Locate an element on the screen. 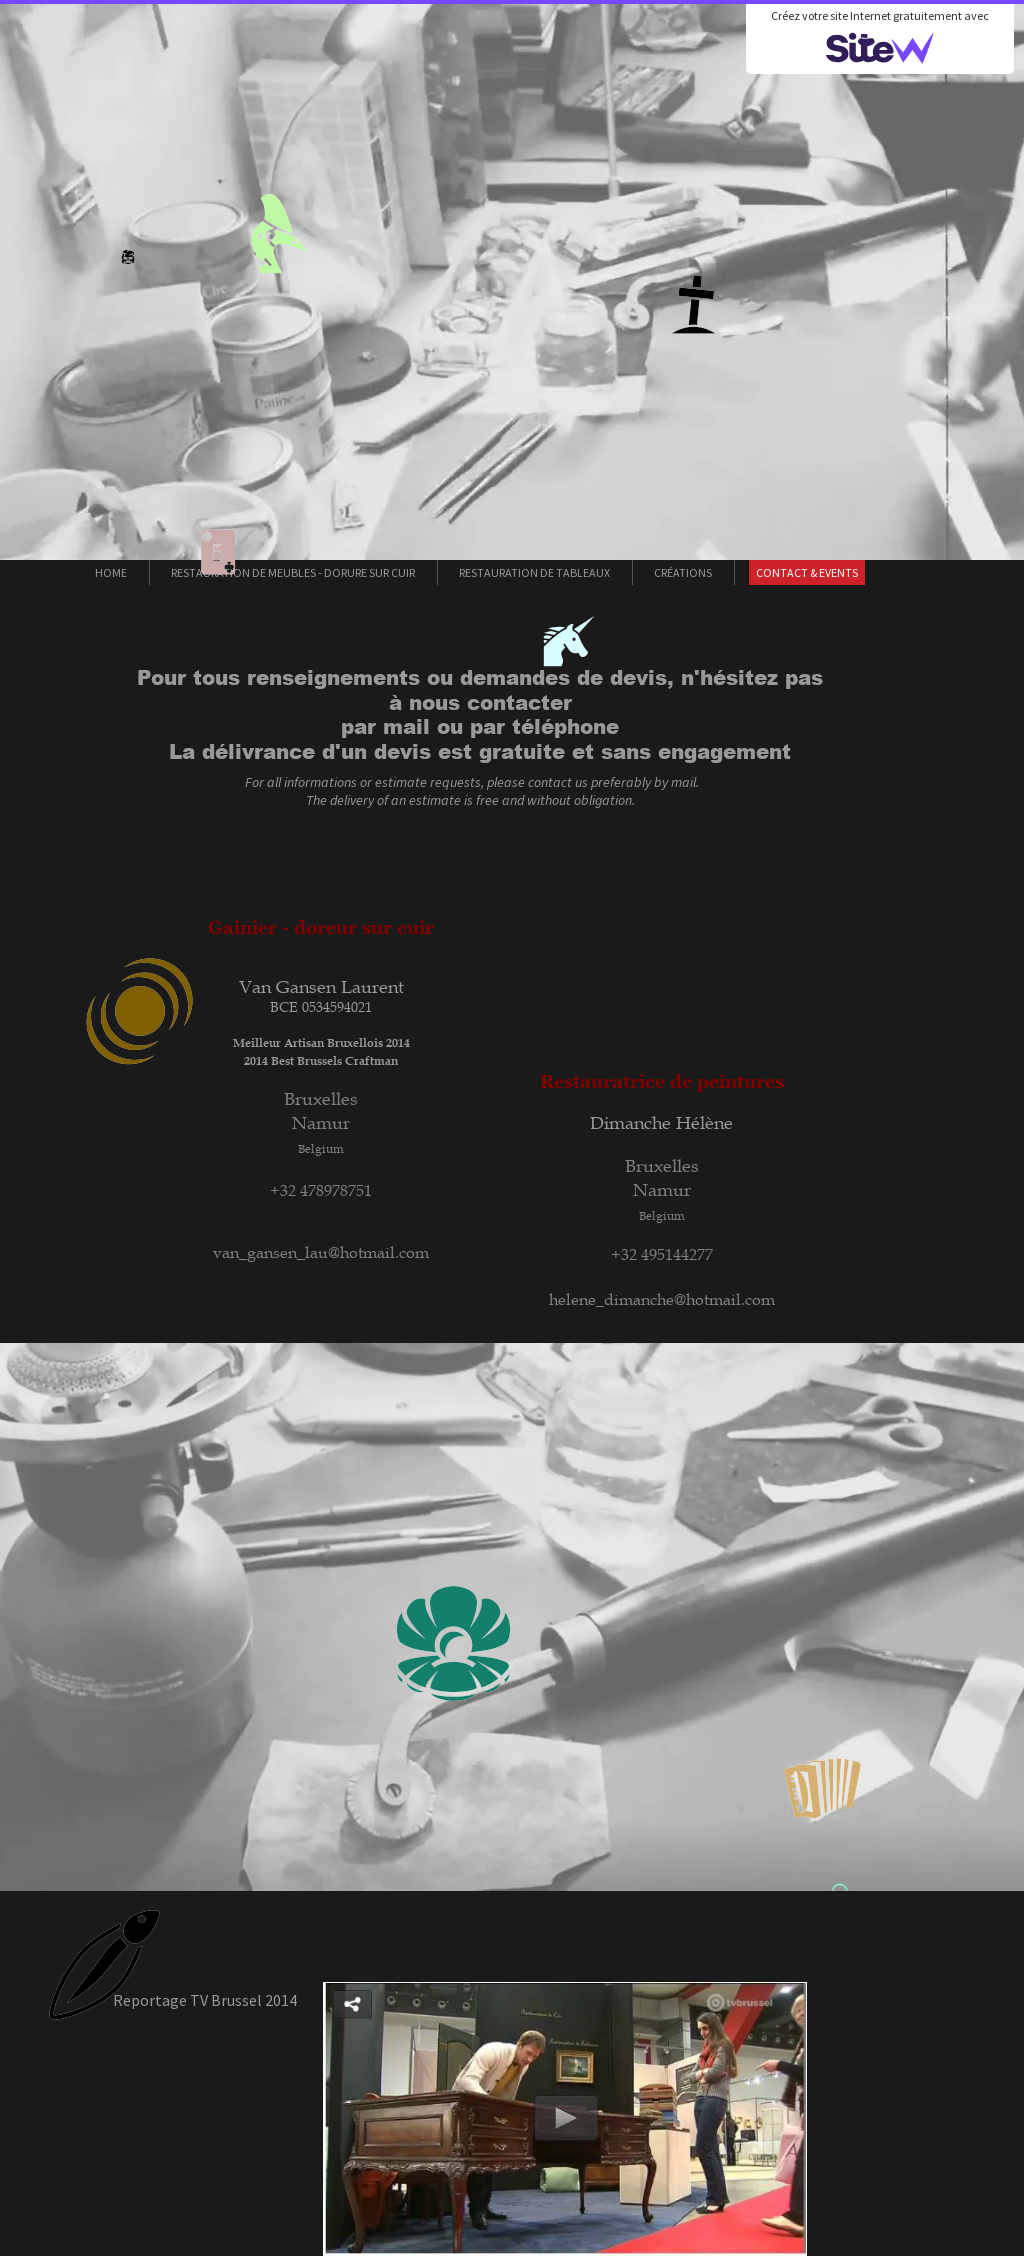  access fantasy or mythical creature content is located at coordinates (569, 641).